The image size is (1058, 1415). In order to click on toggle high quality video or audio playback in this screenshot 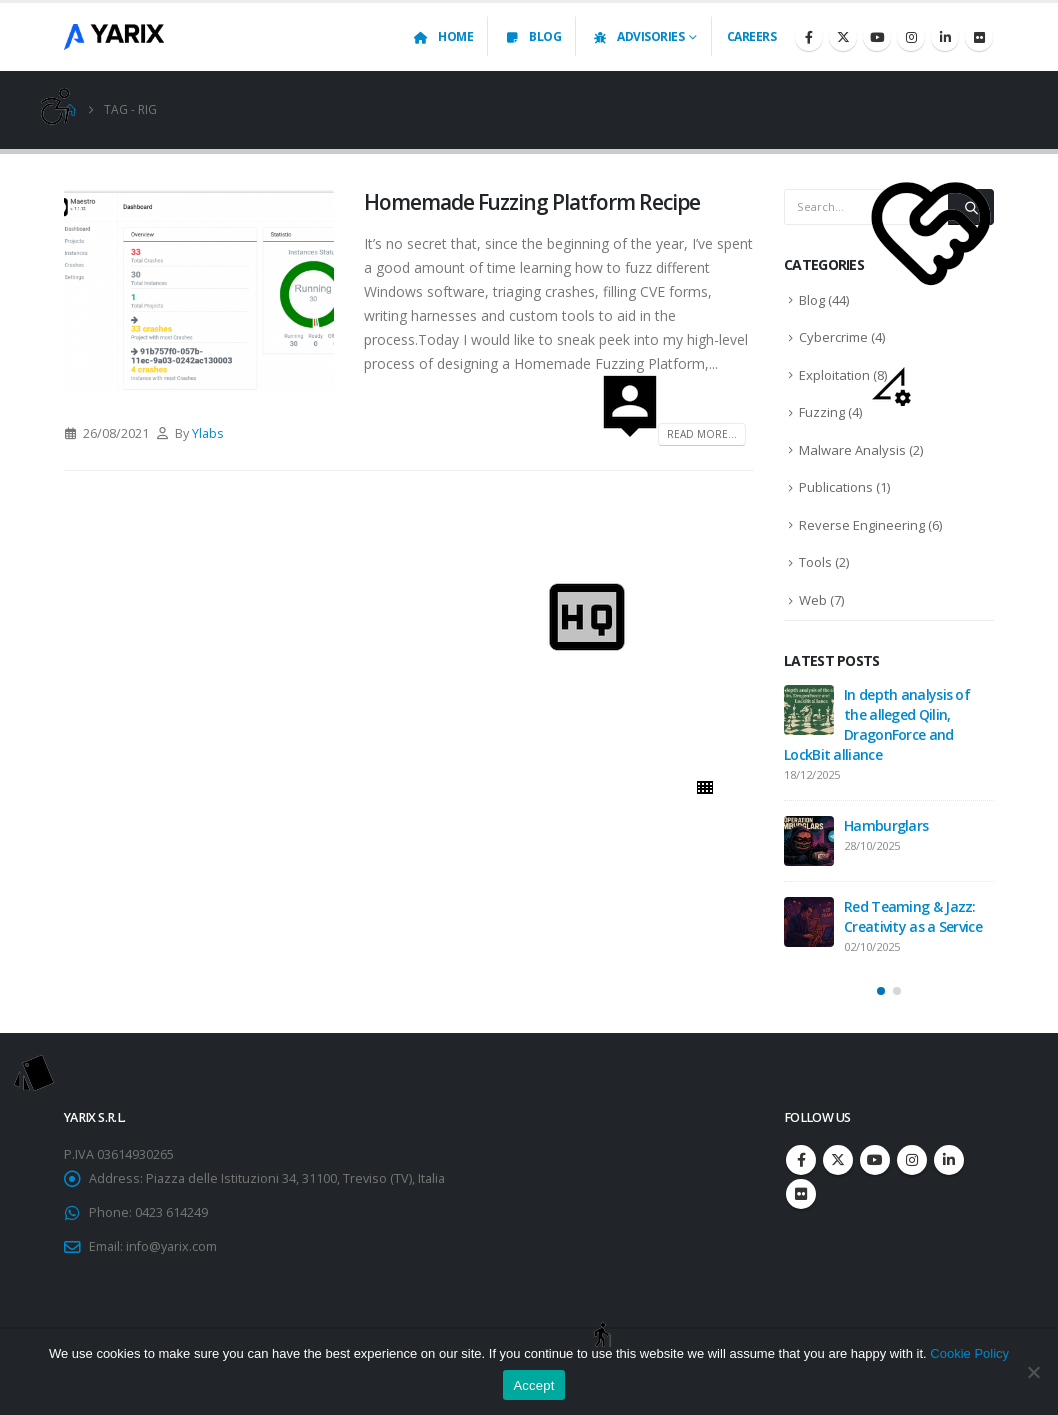, I will do `click(587, 617)`.